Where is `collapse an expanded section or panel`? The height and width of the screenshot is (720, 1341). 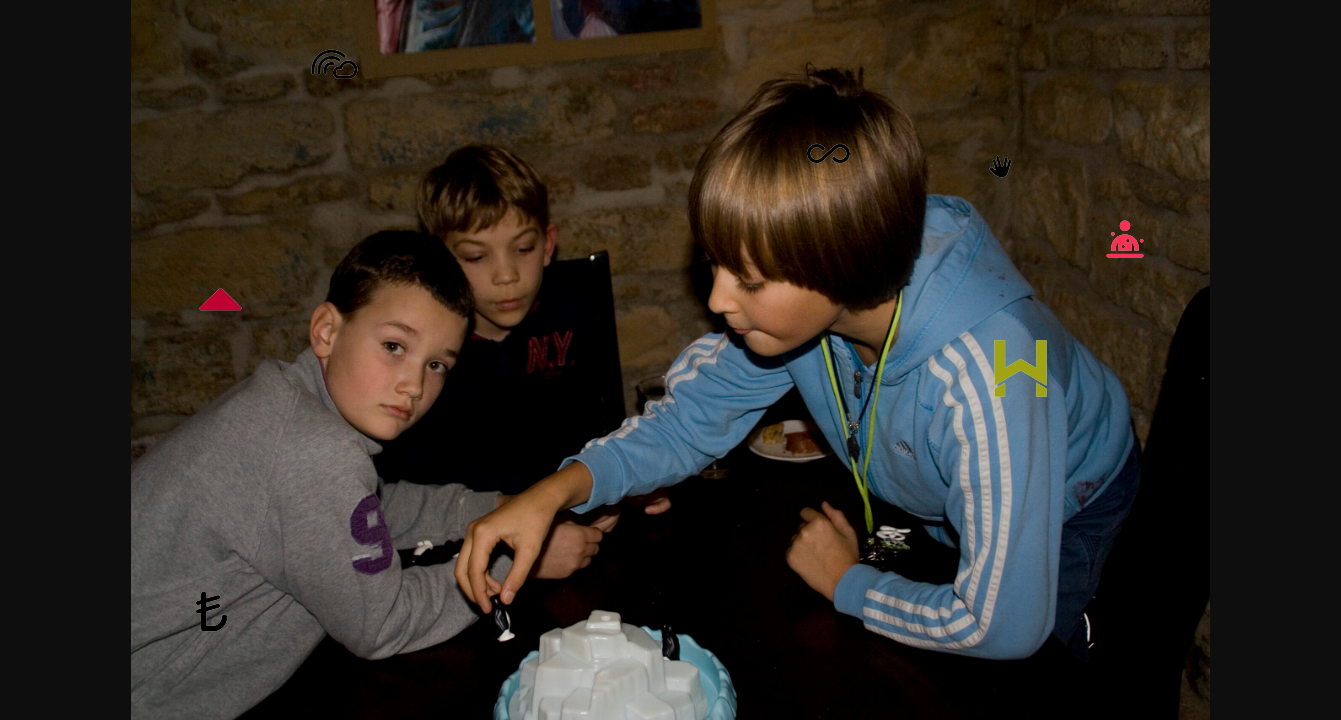 collapse an expanded section or panel is located at coordinates (220, 299).